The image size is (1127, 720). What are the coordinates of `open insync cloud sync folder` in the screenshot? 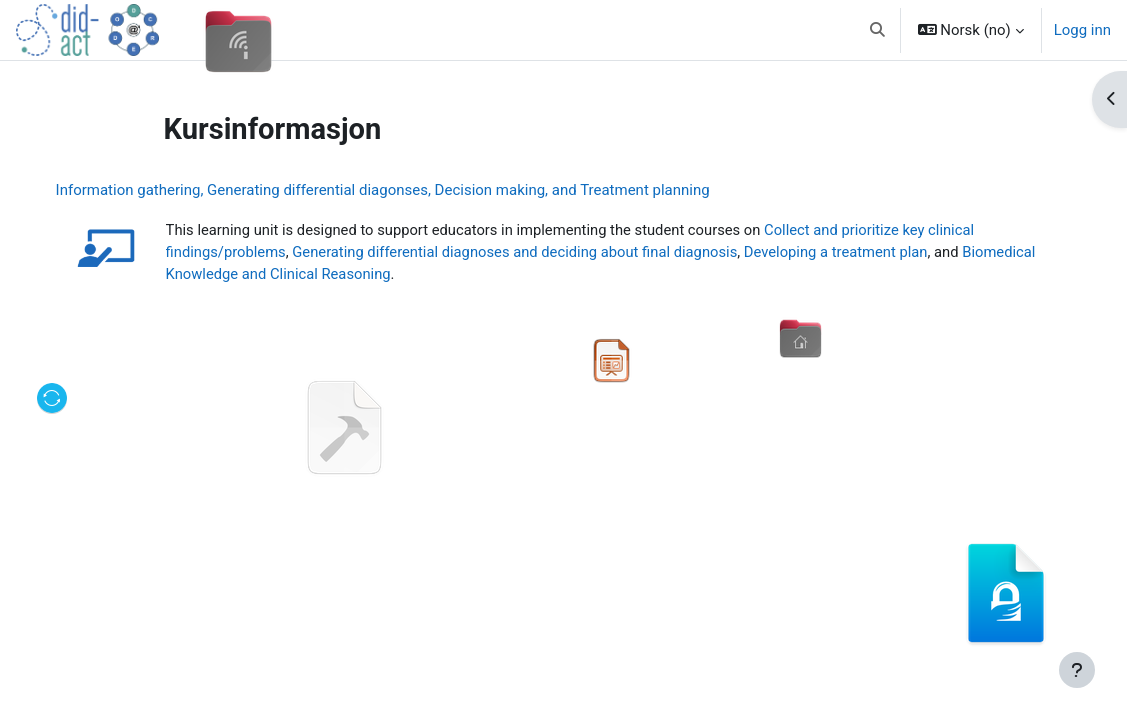 It's located at (238, 41).